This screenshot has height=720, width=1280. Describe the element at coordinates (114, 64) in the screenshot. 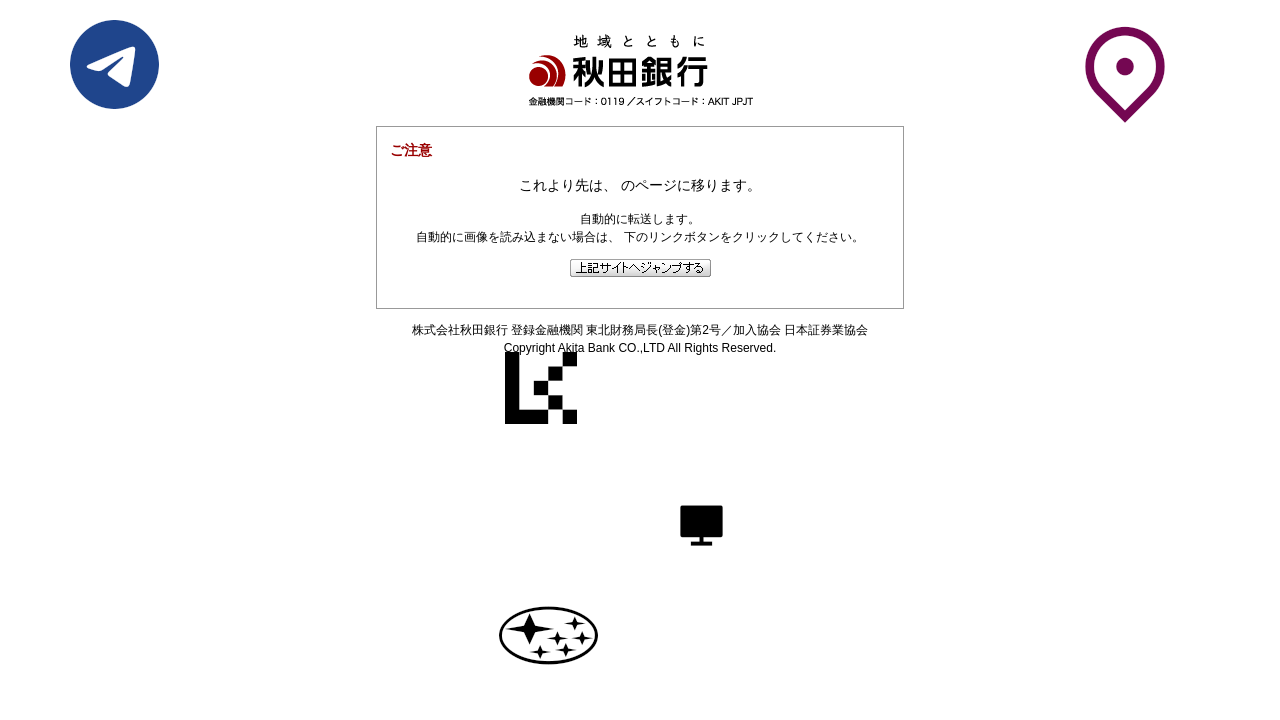

I see `open Telegram messaging app` at that location.